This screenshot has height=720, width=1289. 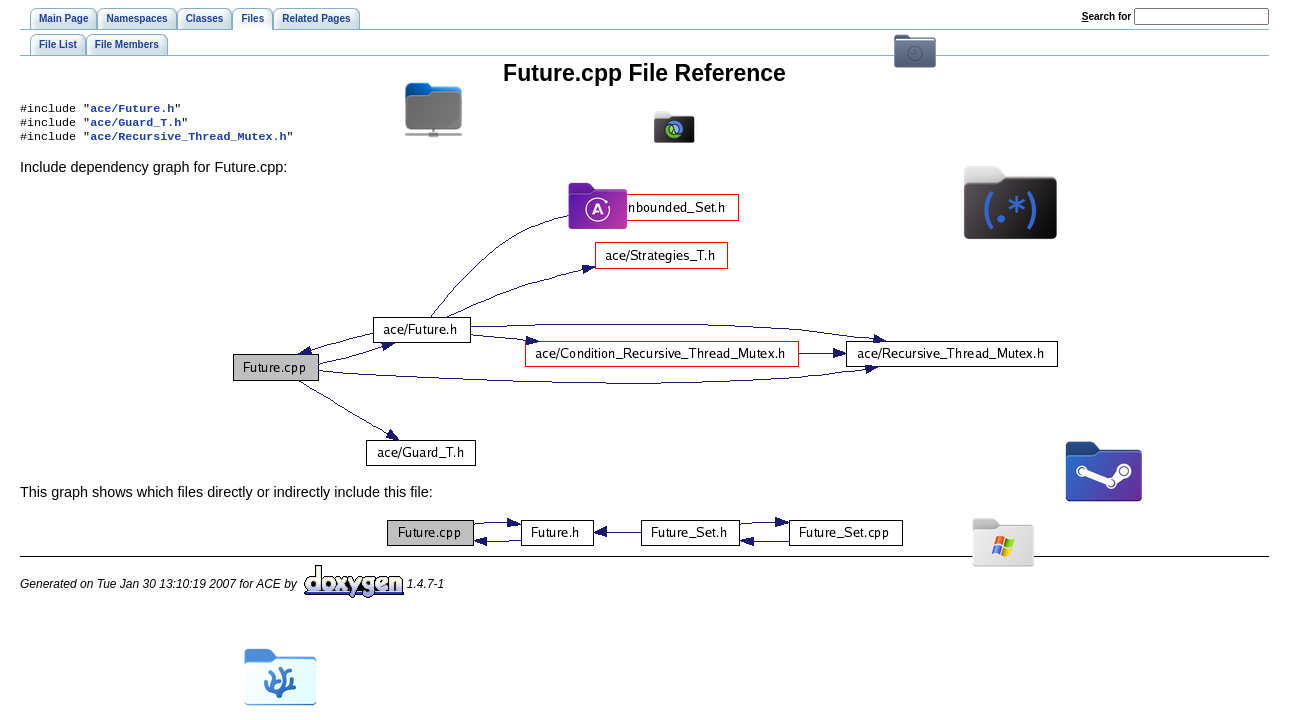 What do you see at coordinates (597, 207) in the screenshot?
I see `open apollo app files folder` at bounding box center [597, 207].